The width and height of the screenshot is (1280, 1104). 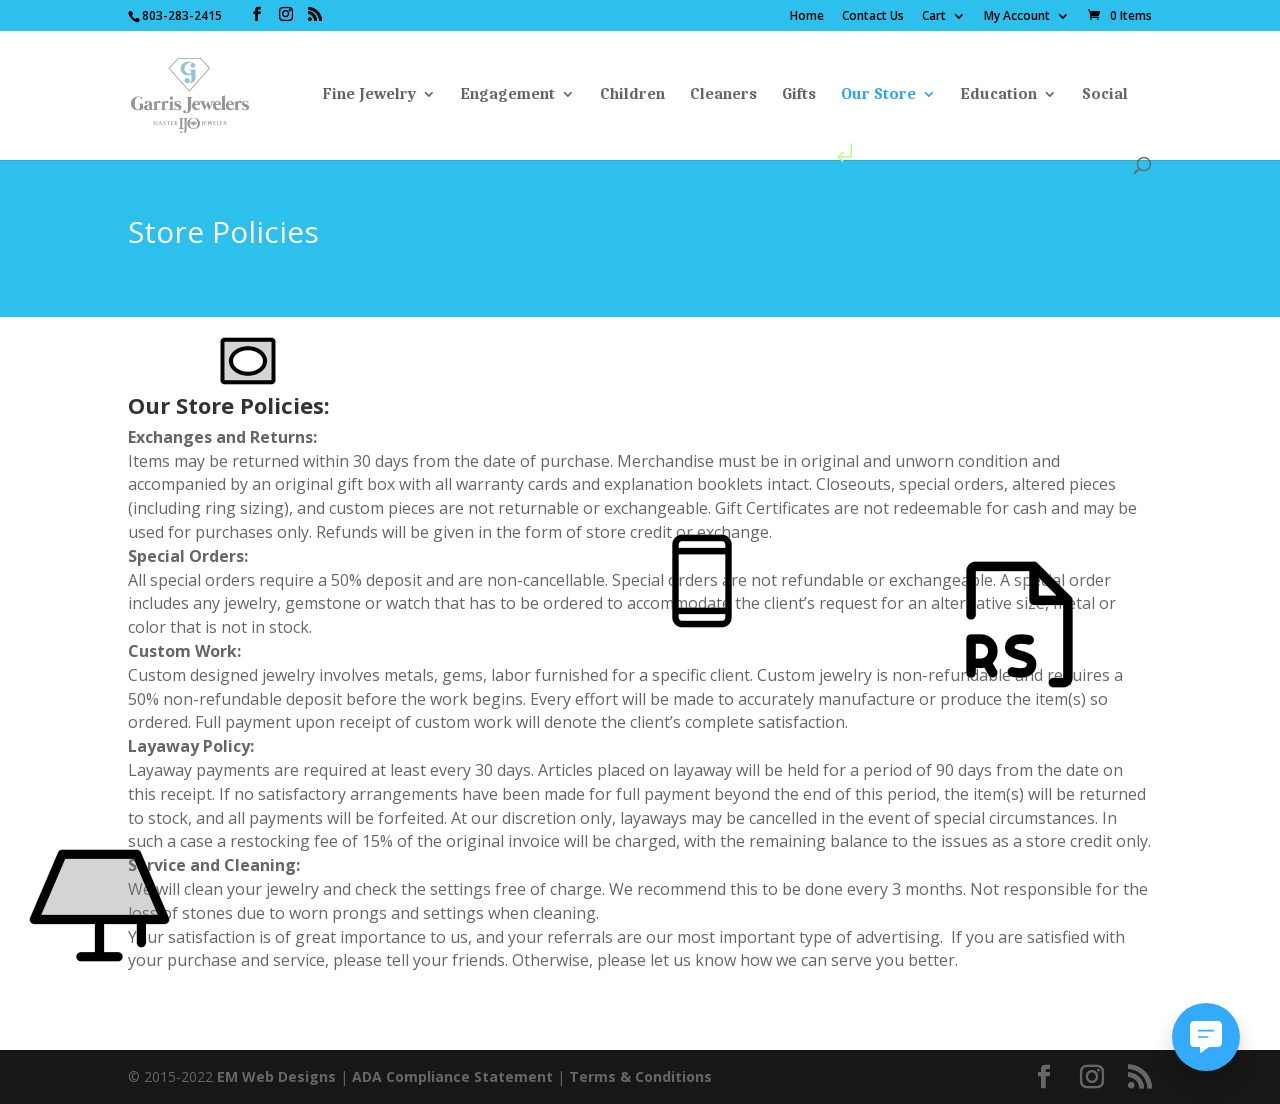 What do you see at coordinates (248, 361) in the screenshot?
I see `apply vignette effect to image` at bounding box center [248, 361].